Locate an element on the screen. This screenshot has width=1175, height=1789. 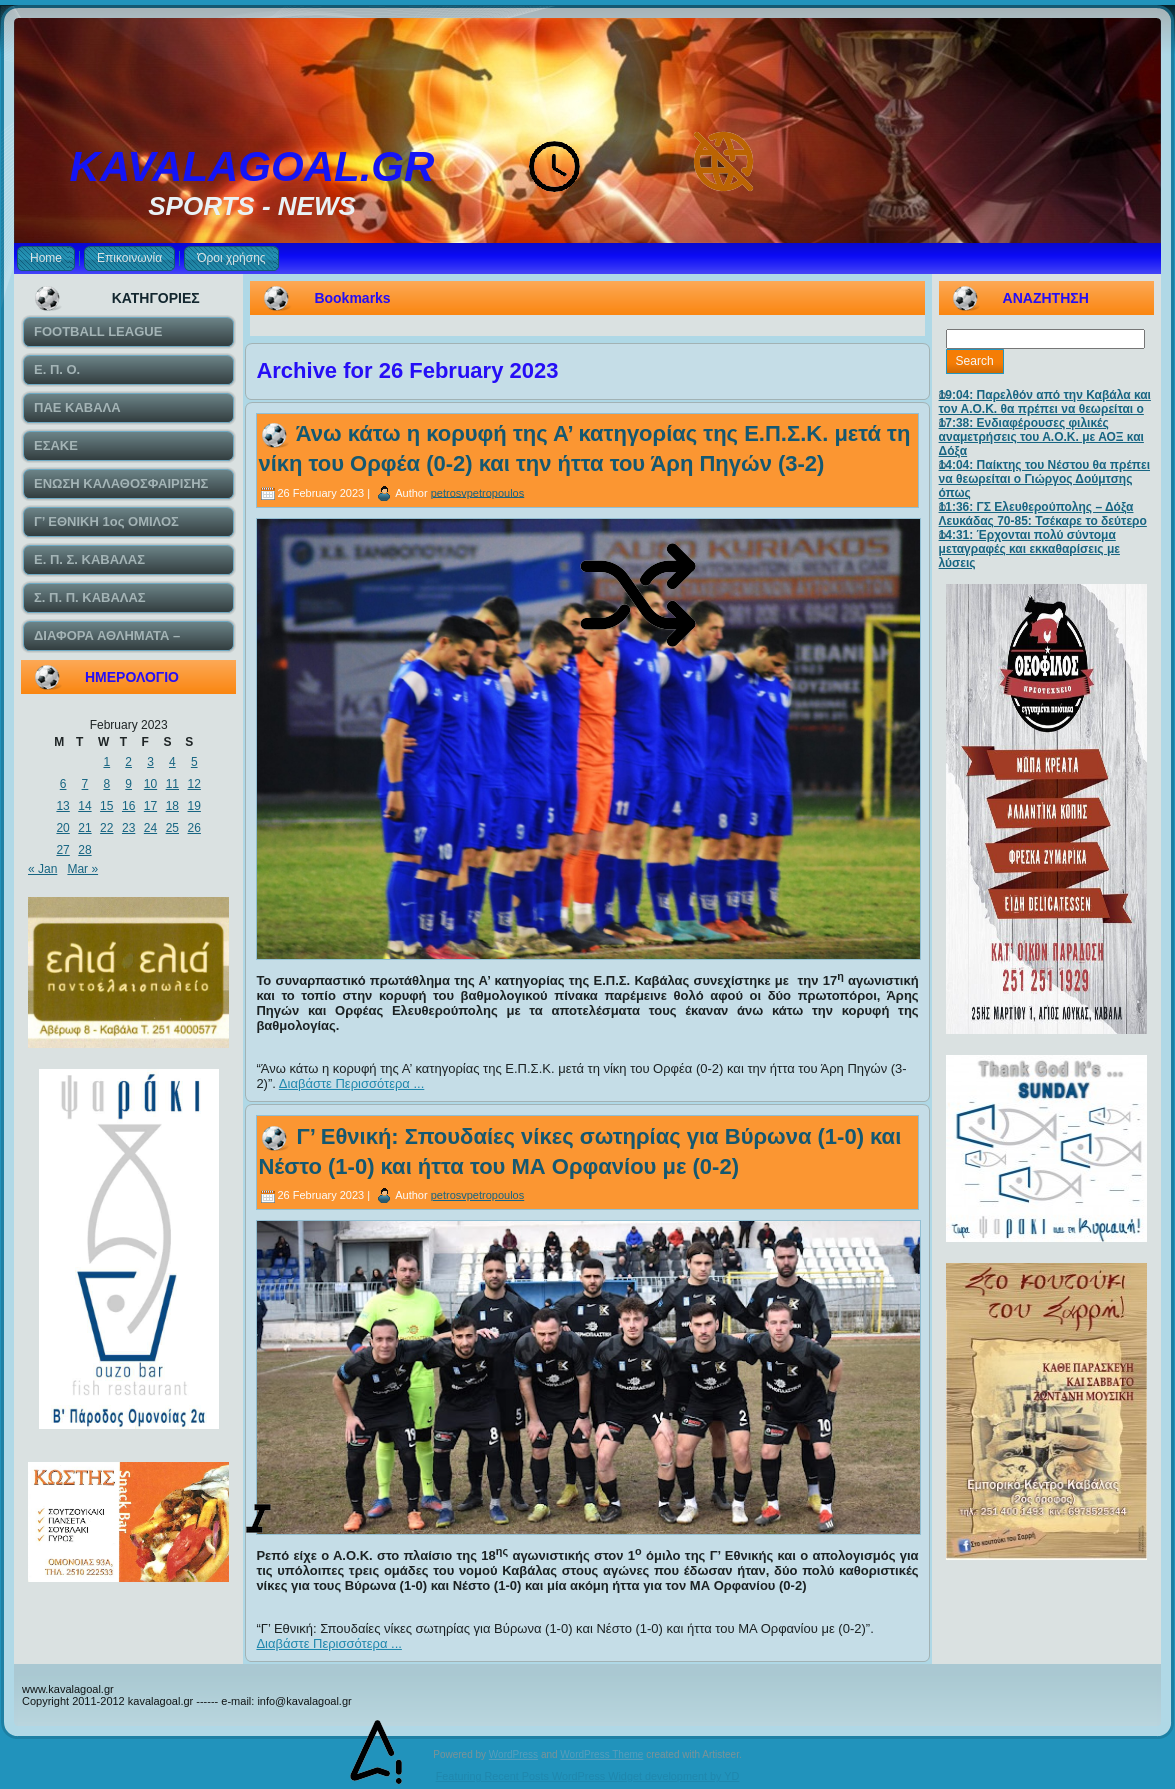
disable internet or web access is located at coordinates (723, 161).